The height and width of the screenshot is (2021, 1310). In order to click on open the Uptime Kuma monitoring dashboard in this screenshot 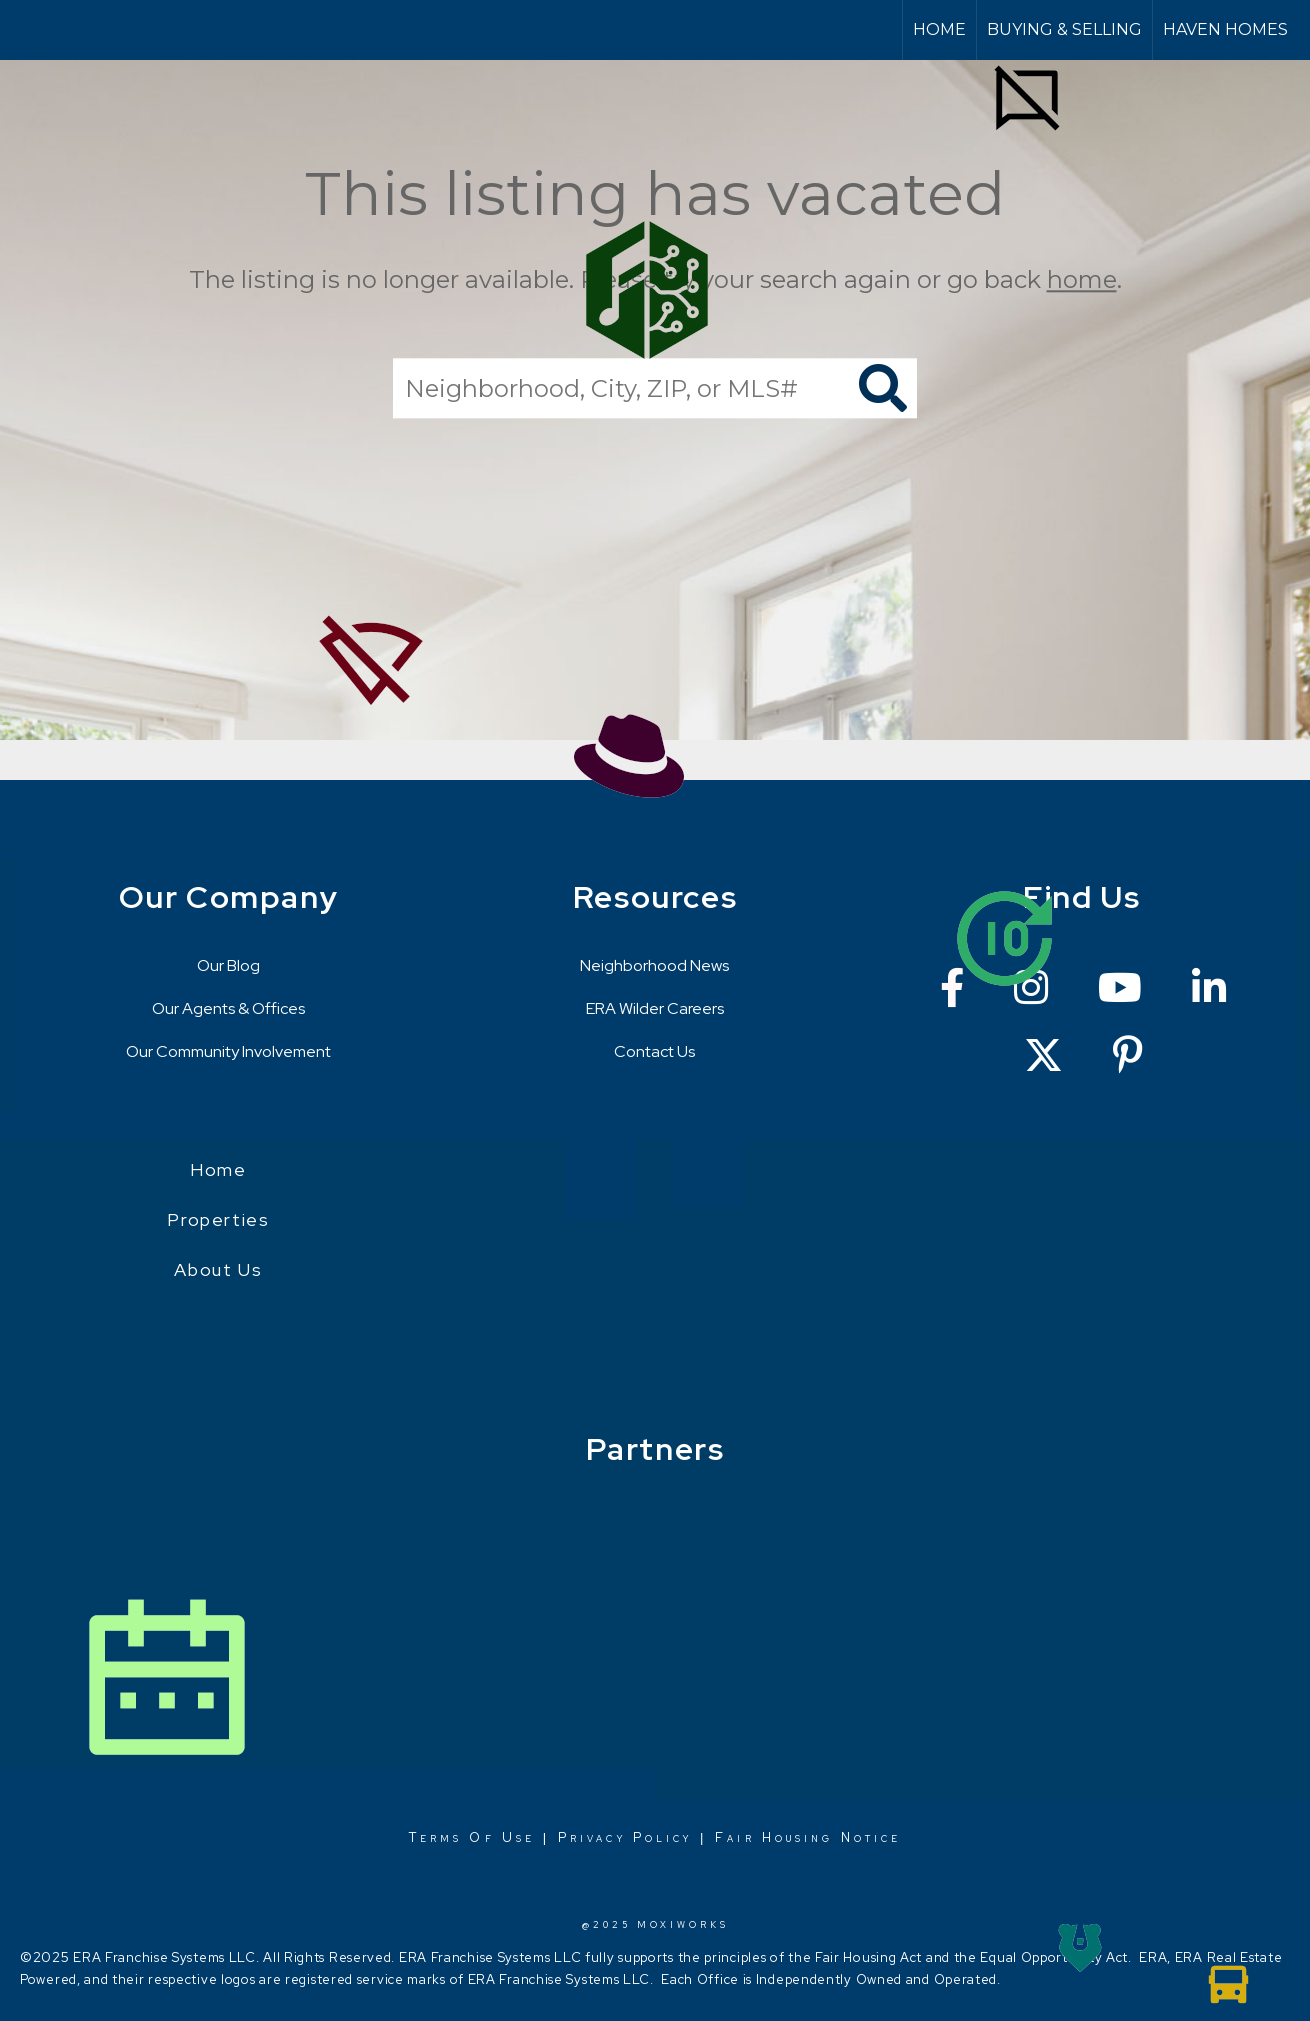, I will do `click(1080, 1948)`.